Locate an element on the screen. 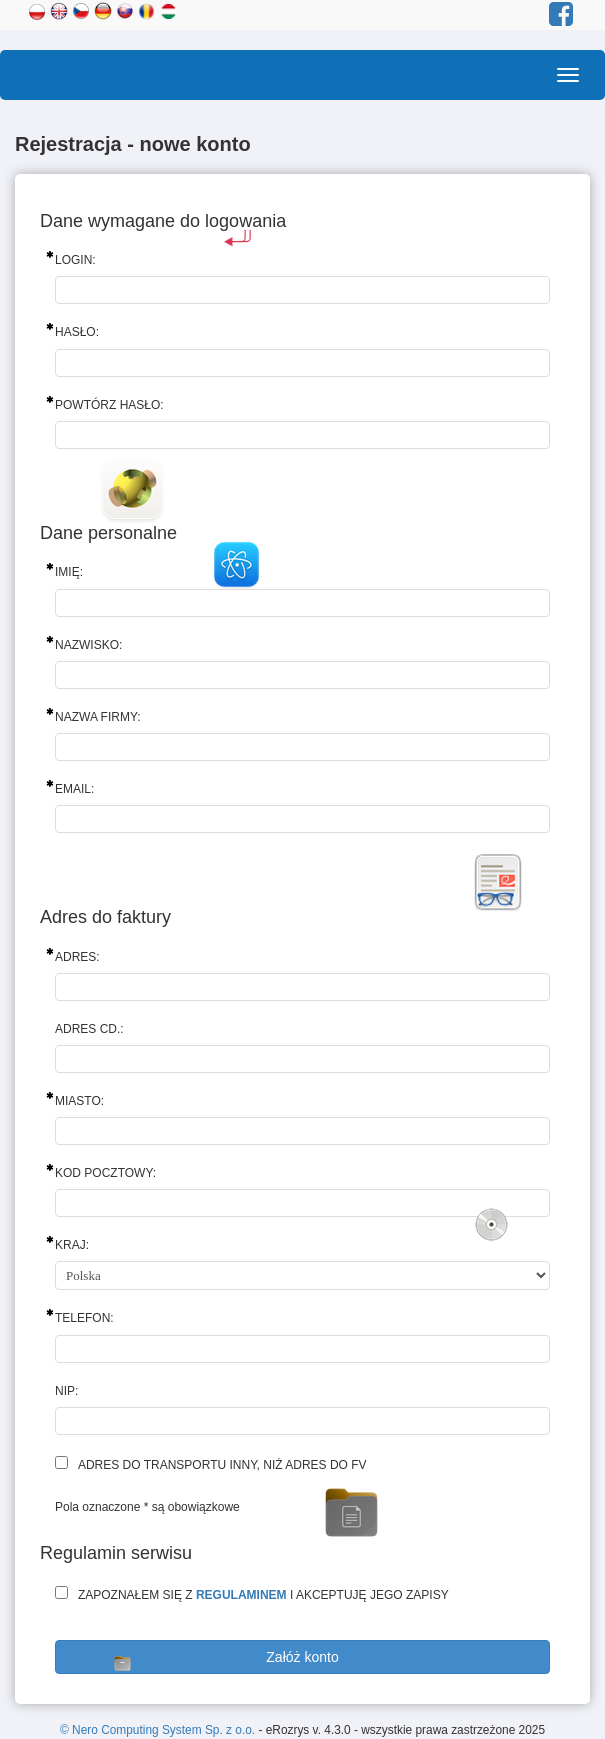 This screenshot has width=605, height=1739. reply to all recipients of an email is located at coordinates (237, 236).